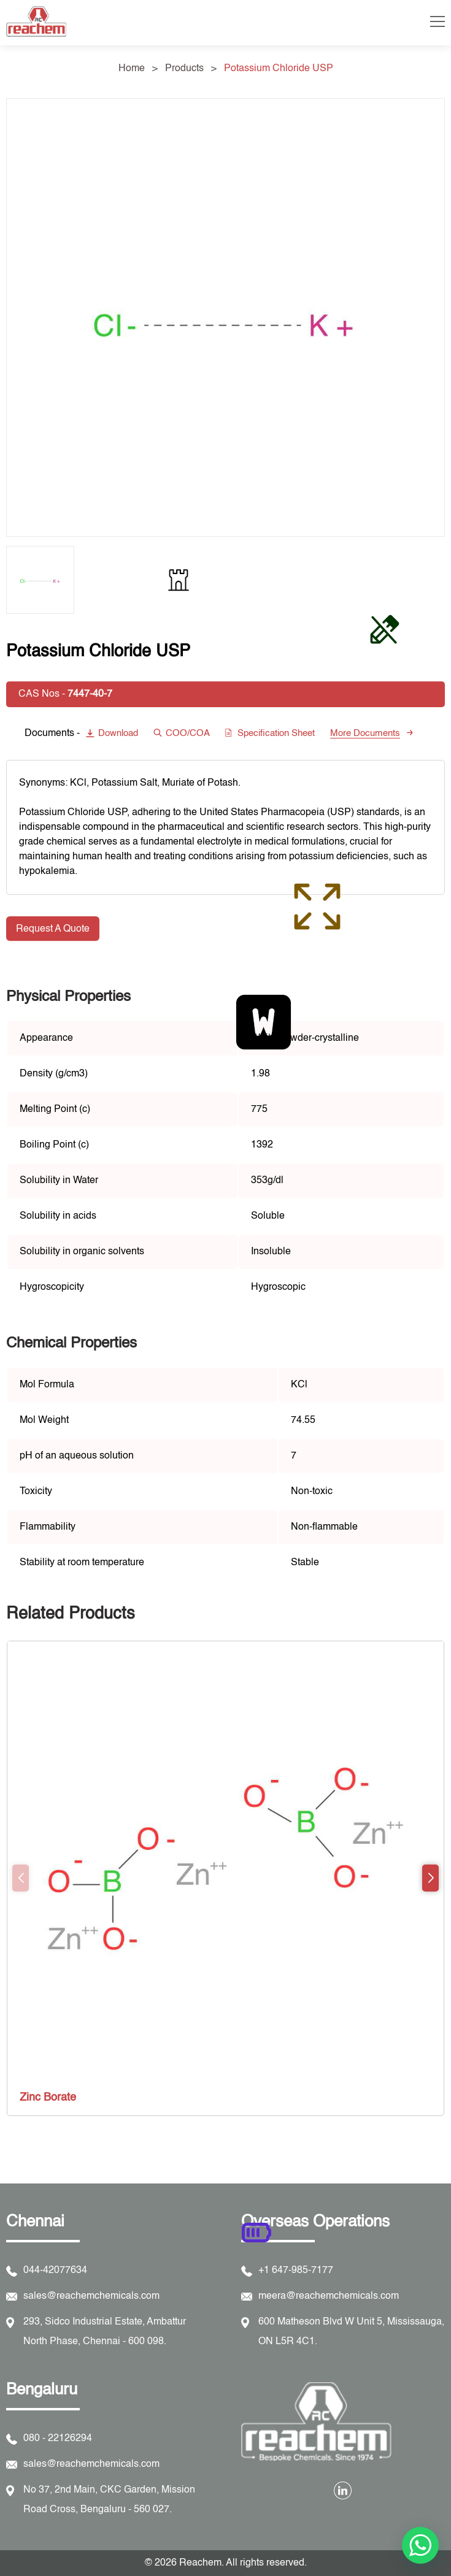  Describe the element at coordinates (317, 907) in the screenshot. I see `expand to fullscreen mode` at that location.